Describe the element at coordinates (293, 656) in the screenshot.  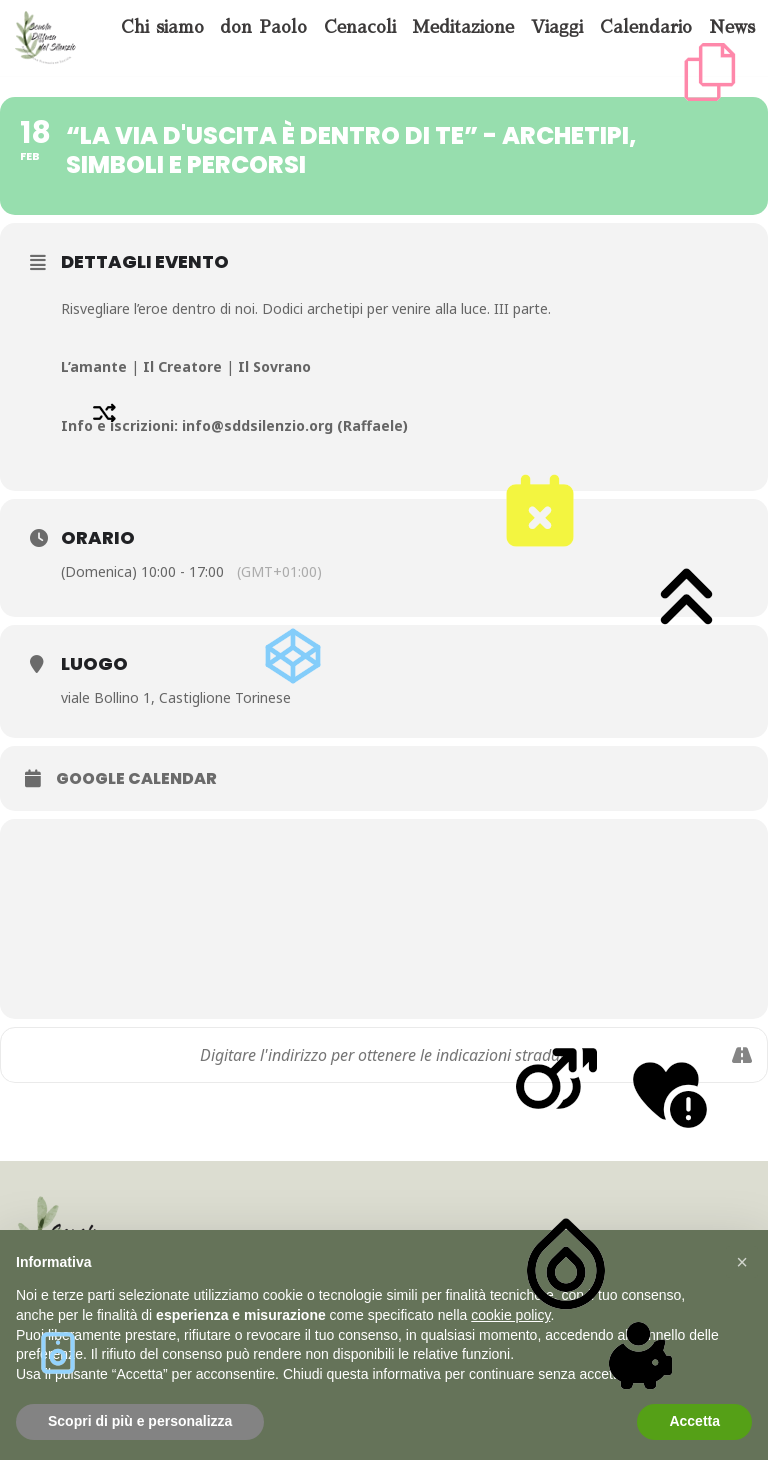
I see `open CodePen profile or project` at that location.